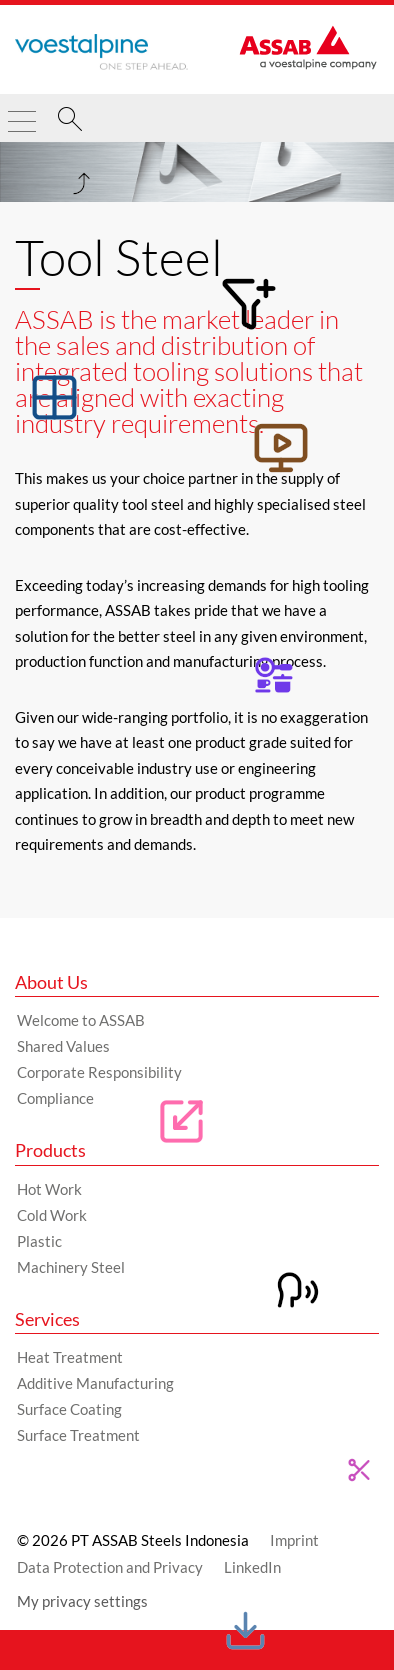 This screenshot has height=1670, width=394. I want to click on go back and up in navigation, so click(81, 183).